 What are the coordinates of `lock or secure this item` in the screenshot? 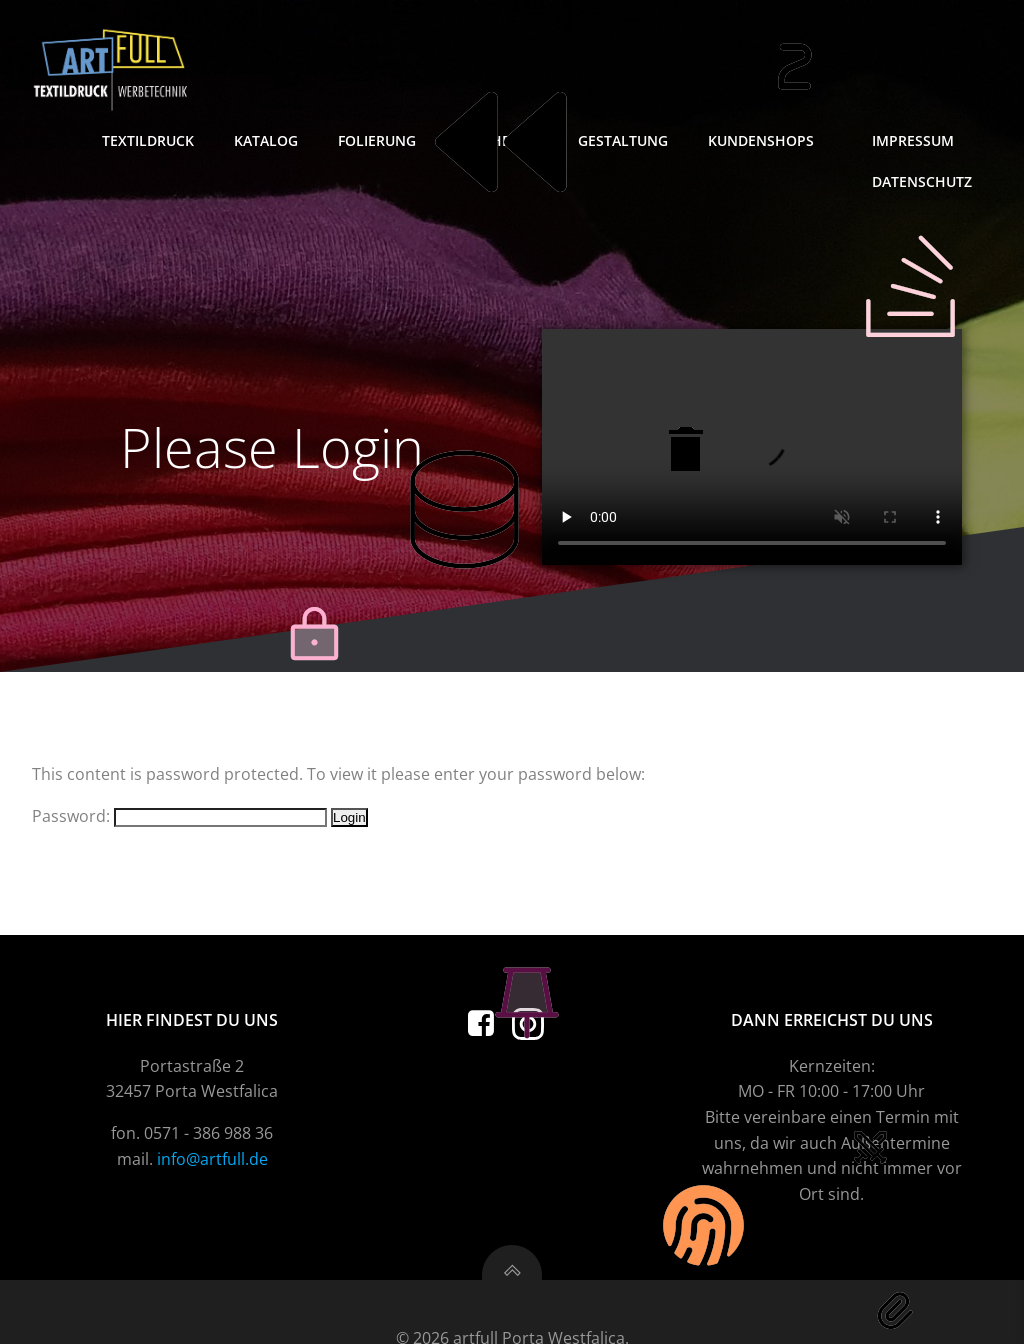 It's located at (314, 636).